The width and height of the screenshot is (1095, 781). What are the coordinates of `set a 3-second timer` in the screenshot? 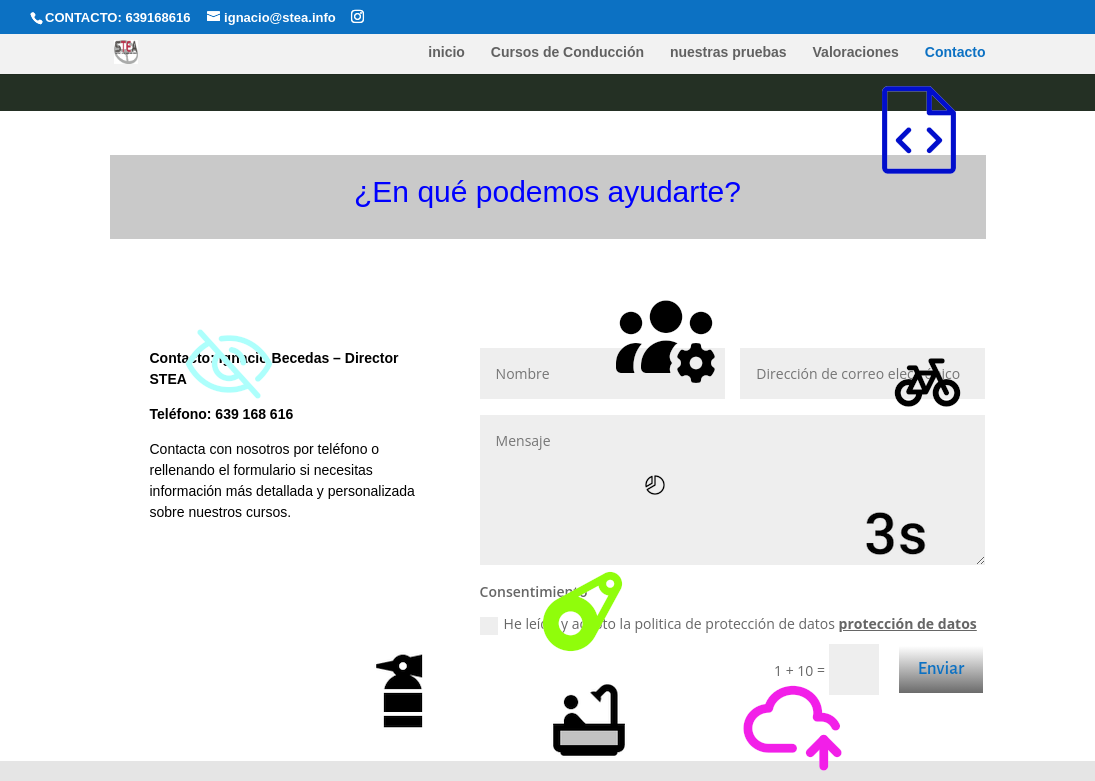 It's located at (893, 533).